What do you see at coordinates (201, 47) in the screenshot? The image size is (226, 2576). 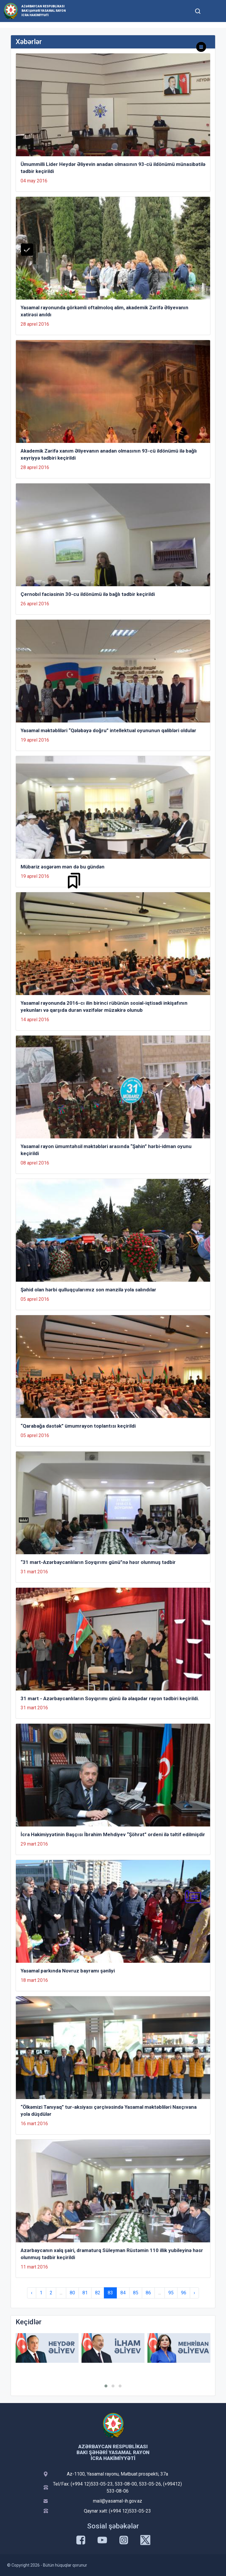 I see `stop playback or recording` at bounding box center [201, 47].